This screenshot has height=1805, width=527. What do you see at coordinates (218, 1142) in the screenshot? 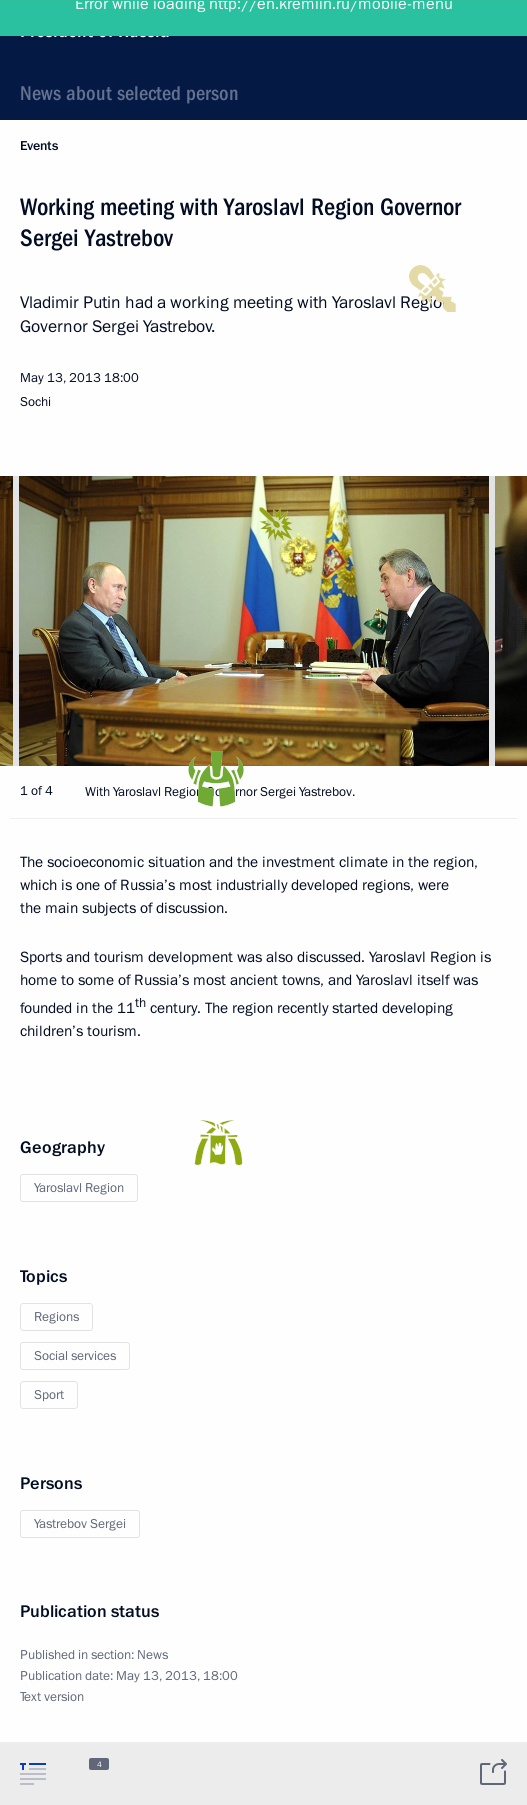
I see `select a clan or faction banner` at bounding box center [218, 1142].